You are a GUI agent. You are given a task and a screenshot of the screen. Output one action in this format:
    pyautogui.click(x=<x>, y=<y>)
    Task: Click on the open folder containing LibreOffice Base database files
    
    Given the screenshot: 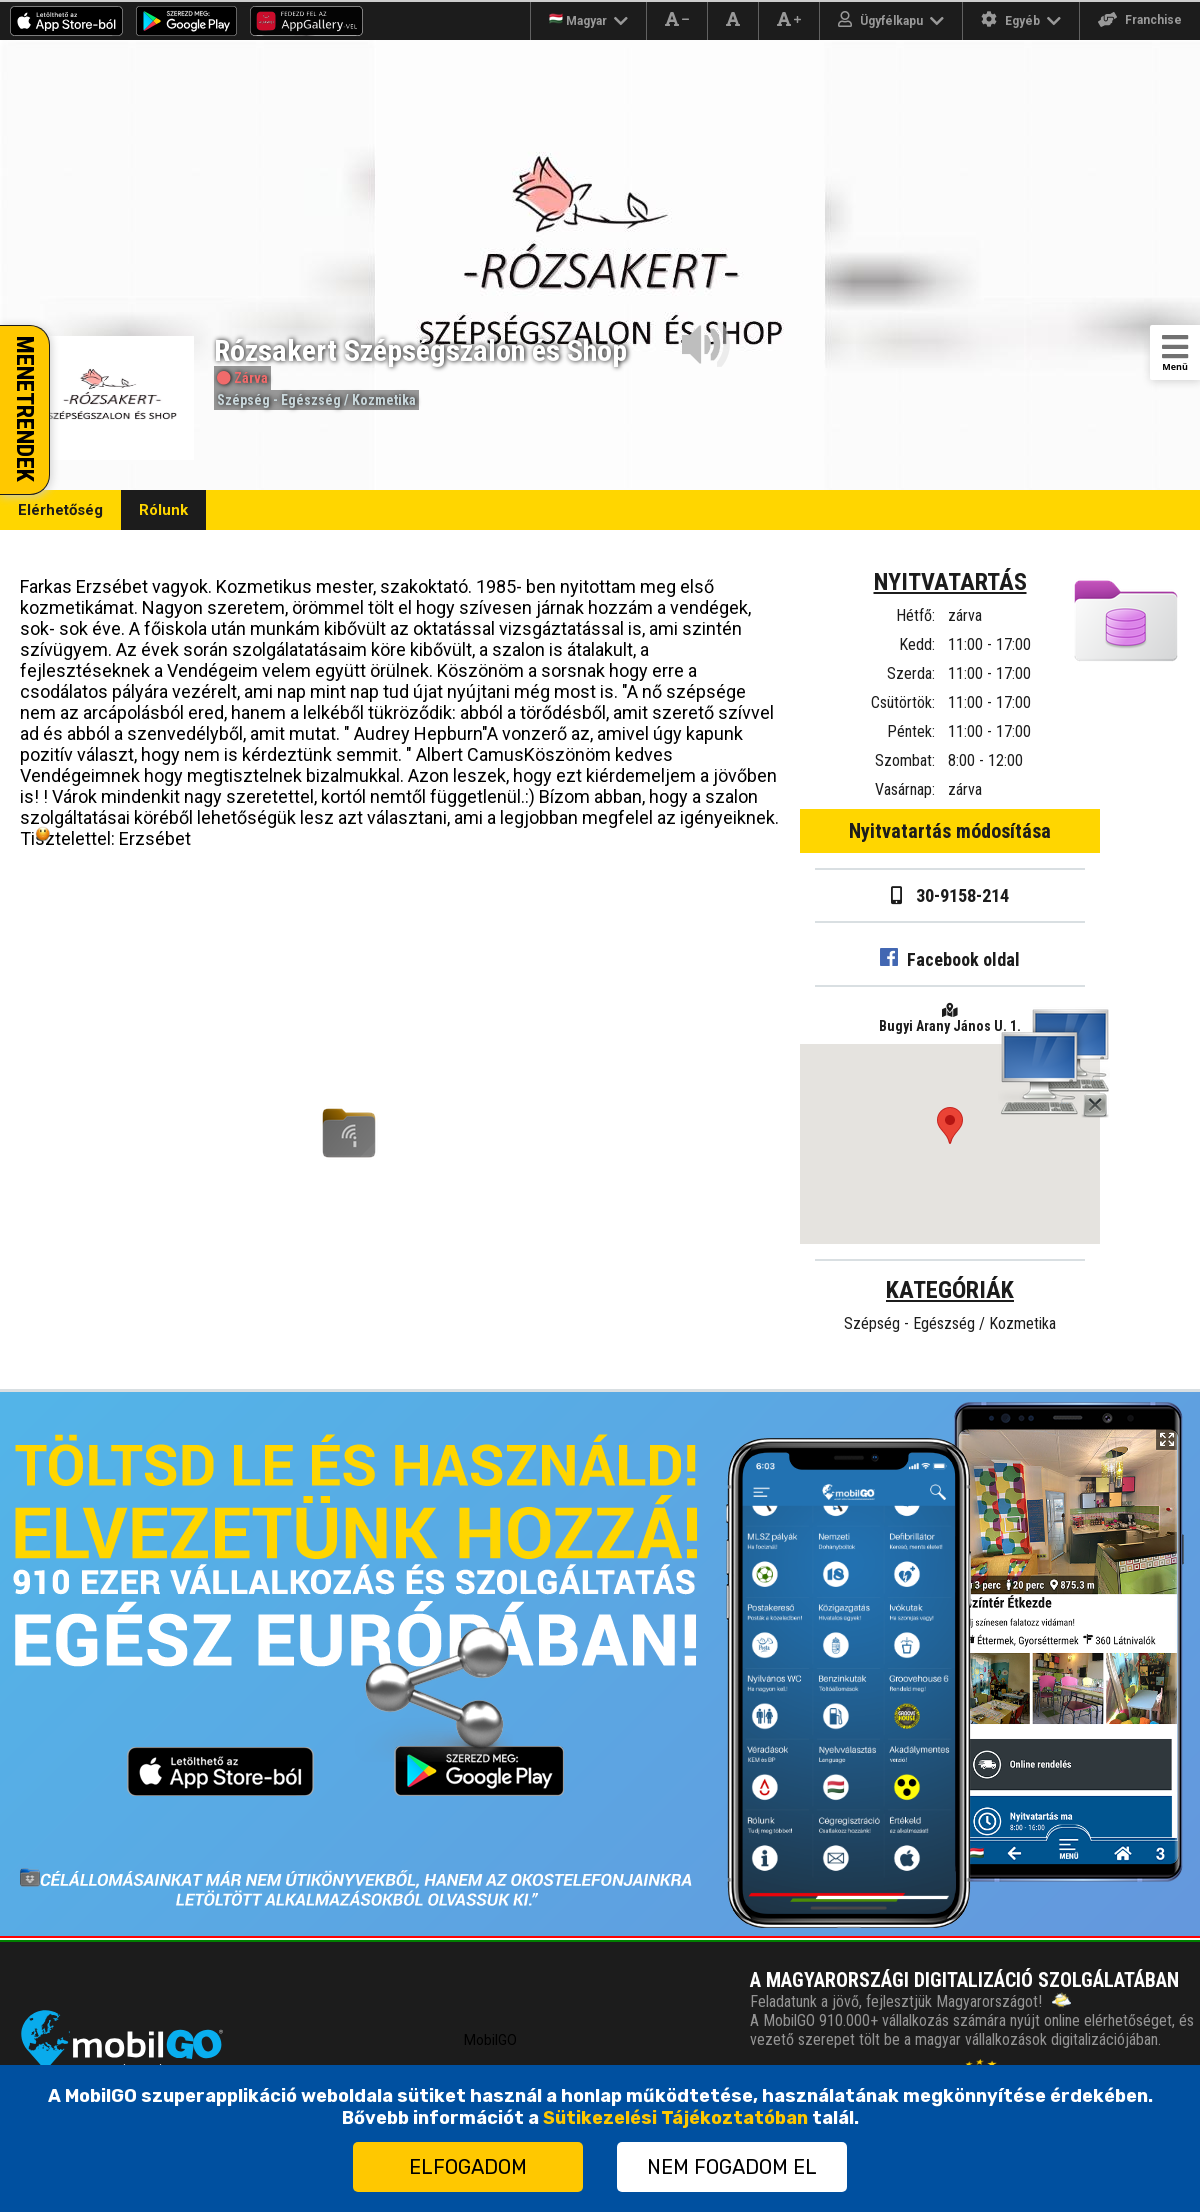 What is the action you would take?
    pyautogui.click(x=1125, y=623)
    